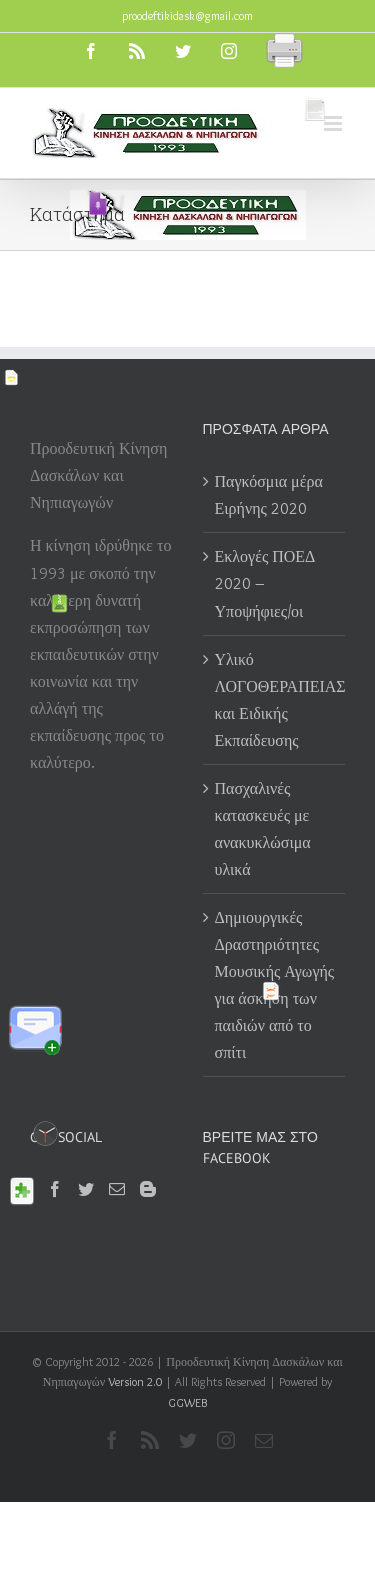  Describe the element at coordinates (271, 991) in the screenshot. I see `open a jupyter notebook file` at that location.